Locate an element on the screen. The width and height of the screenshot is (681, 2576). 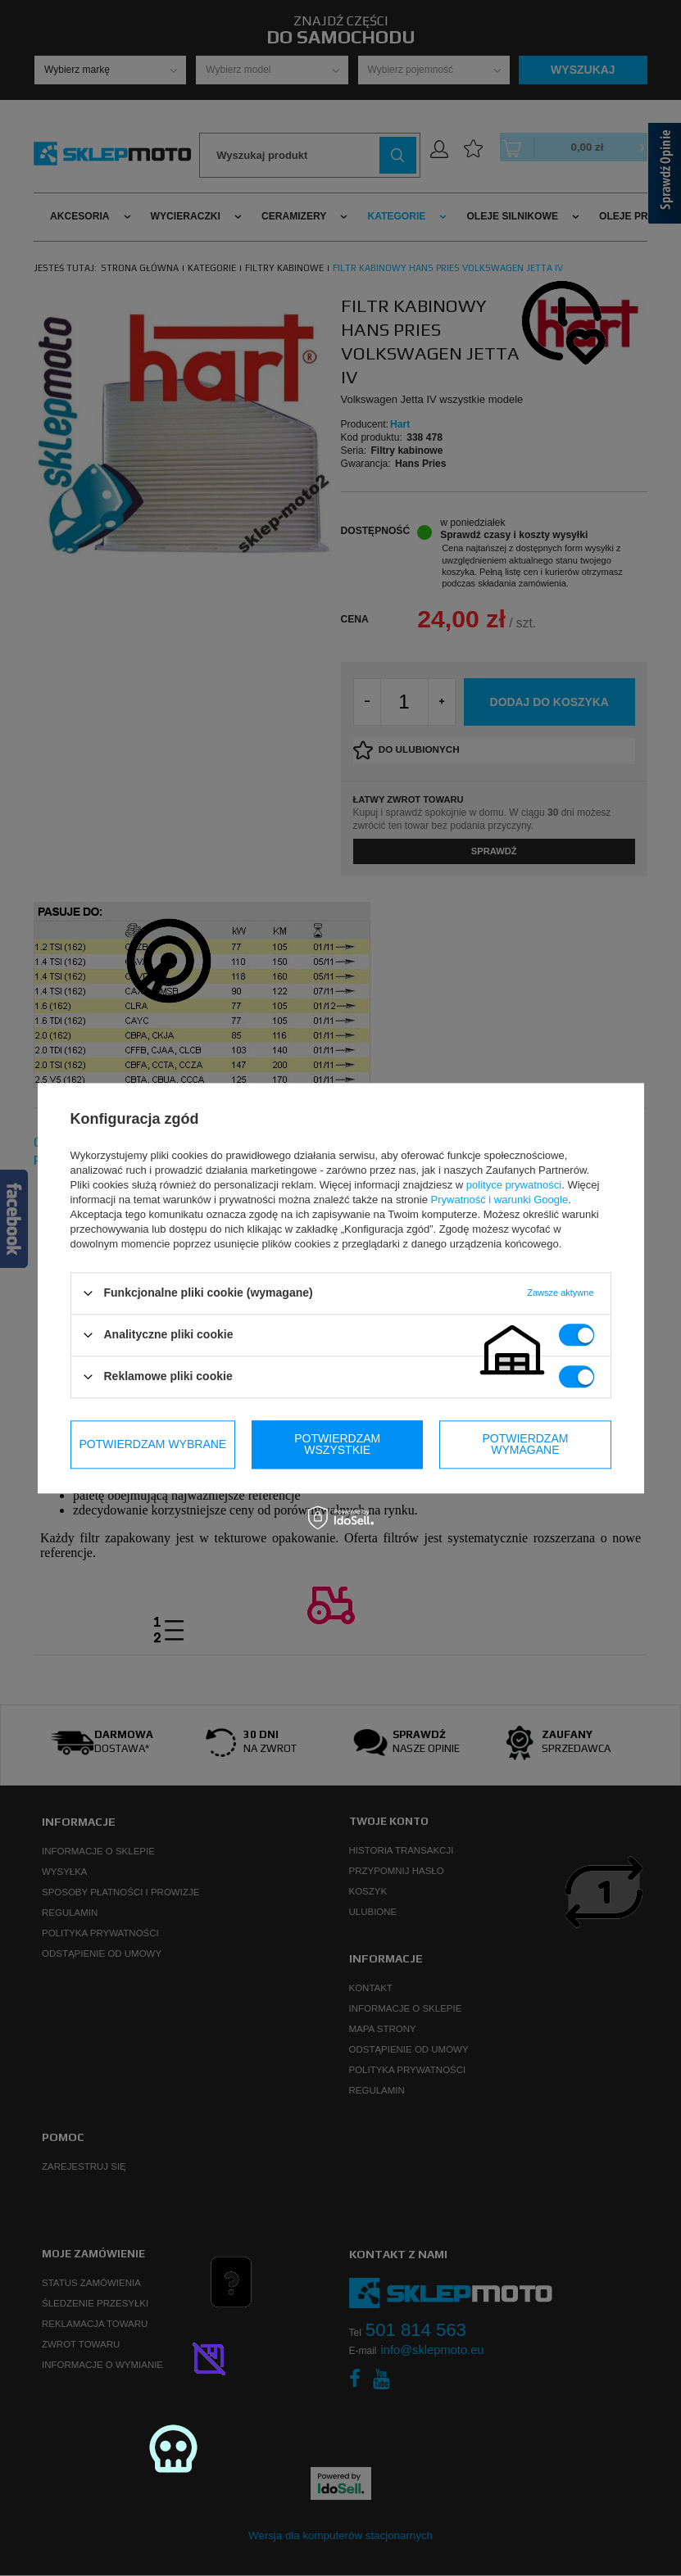
view your favorite or saved times is located at coordinates (561, 320).